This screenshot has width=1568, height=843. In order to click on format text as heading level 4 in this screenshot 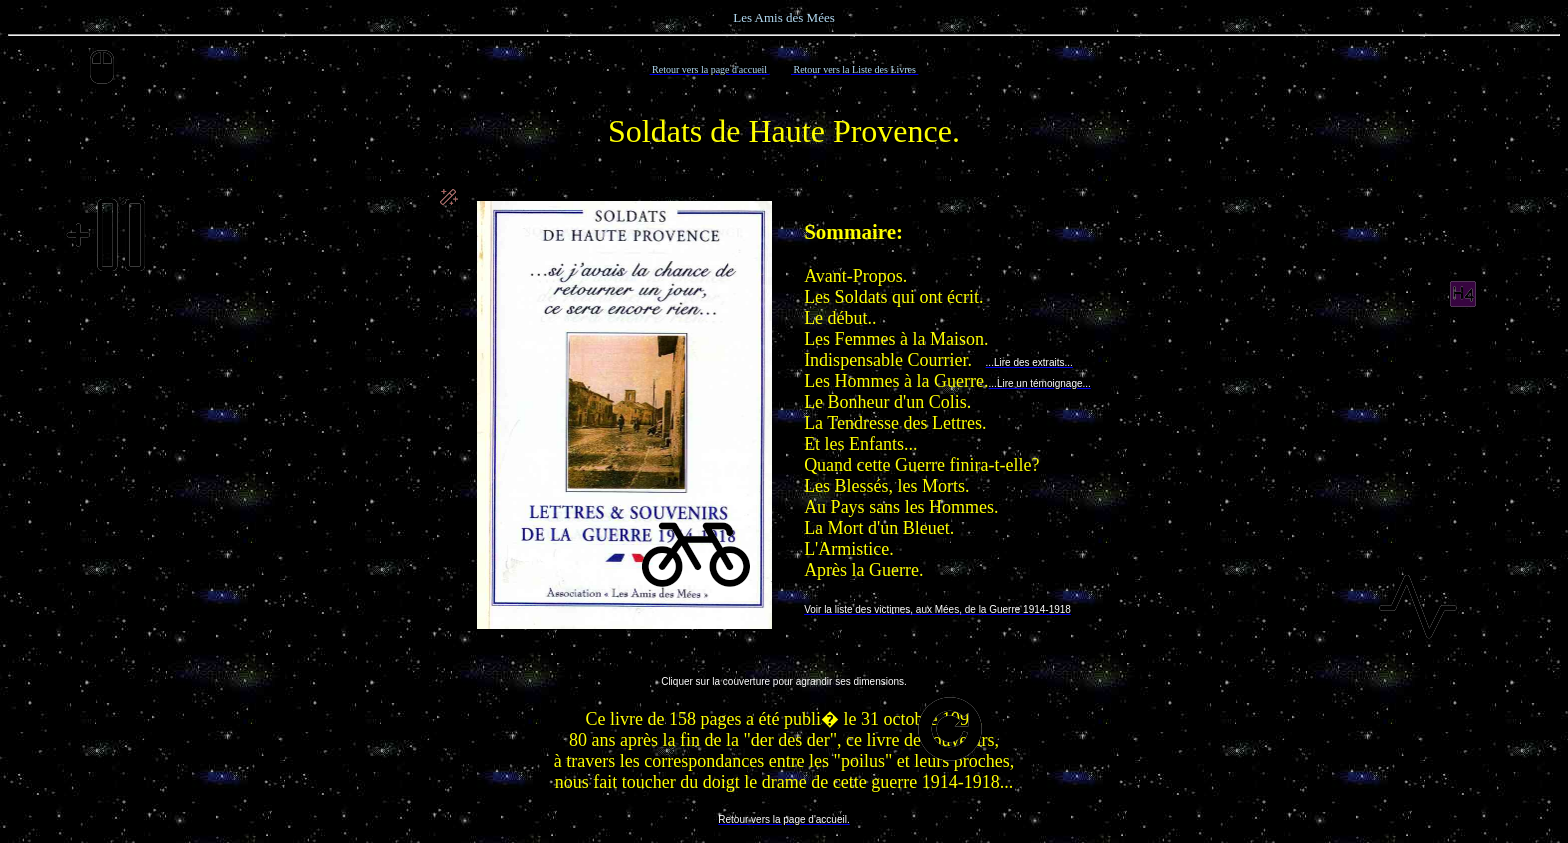, I will do `click(1463, 294)`.